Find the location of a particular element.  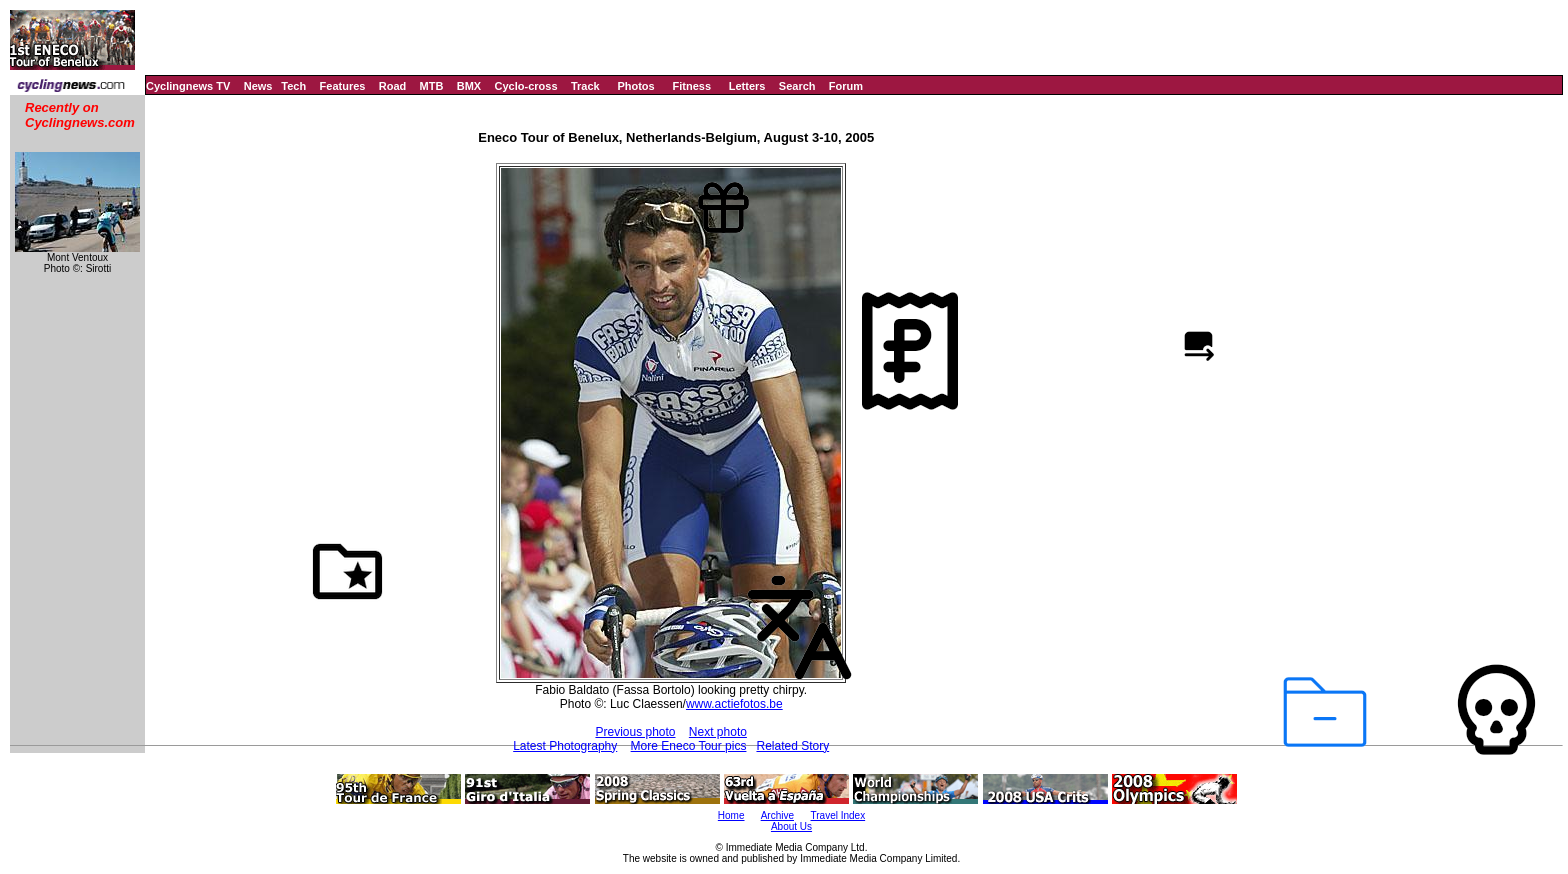

remove a file from this folder is located at coordinates (1325, 712).